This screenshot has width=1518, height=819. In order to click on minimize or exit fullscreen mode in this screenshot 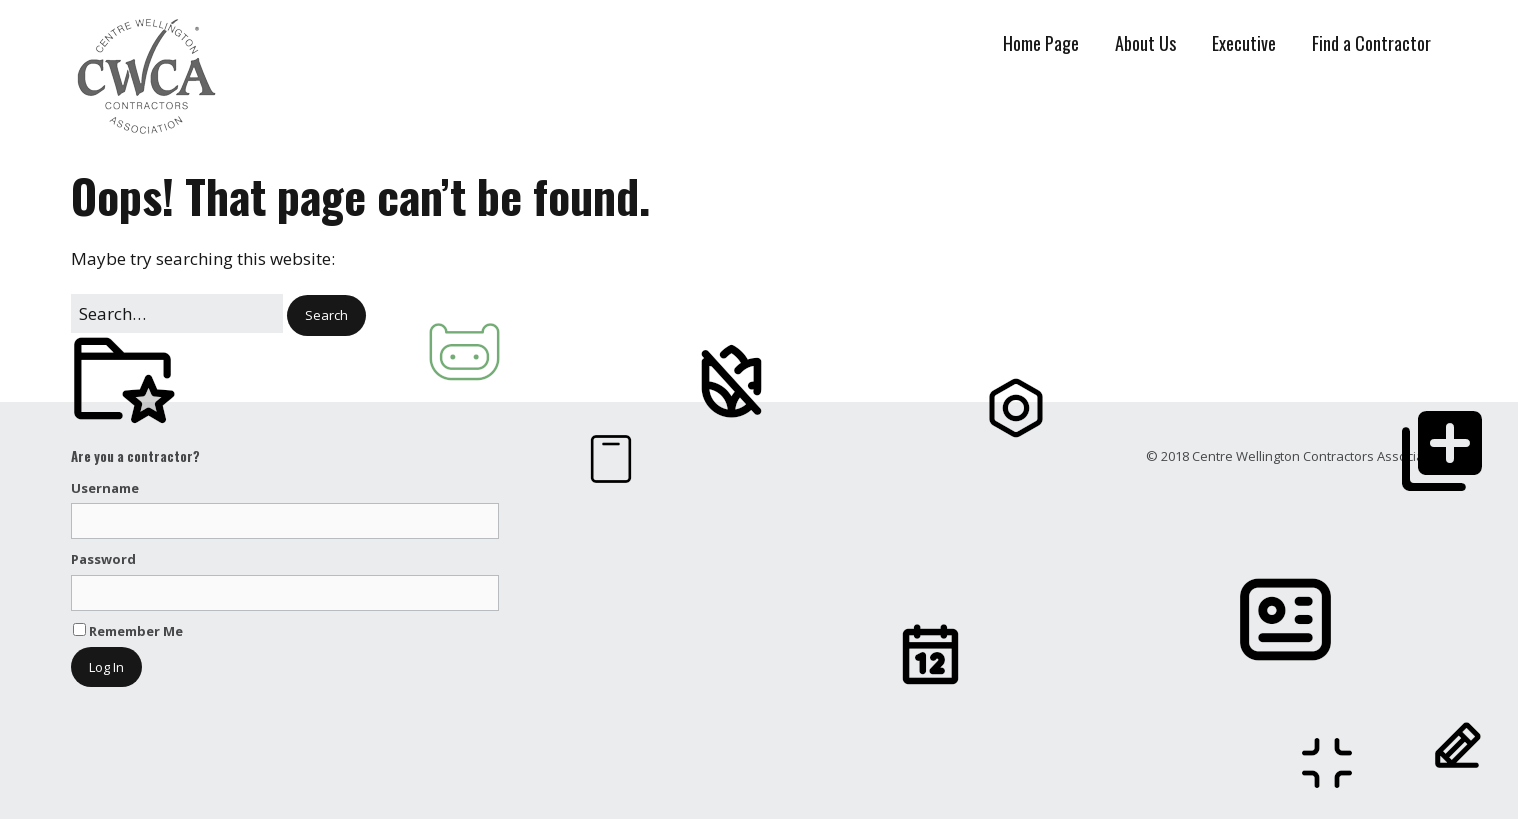, I will do `click(1327, 763)`.